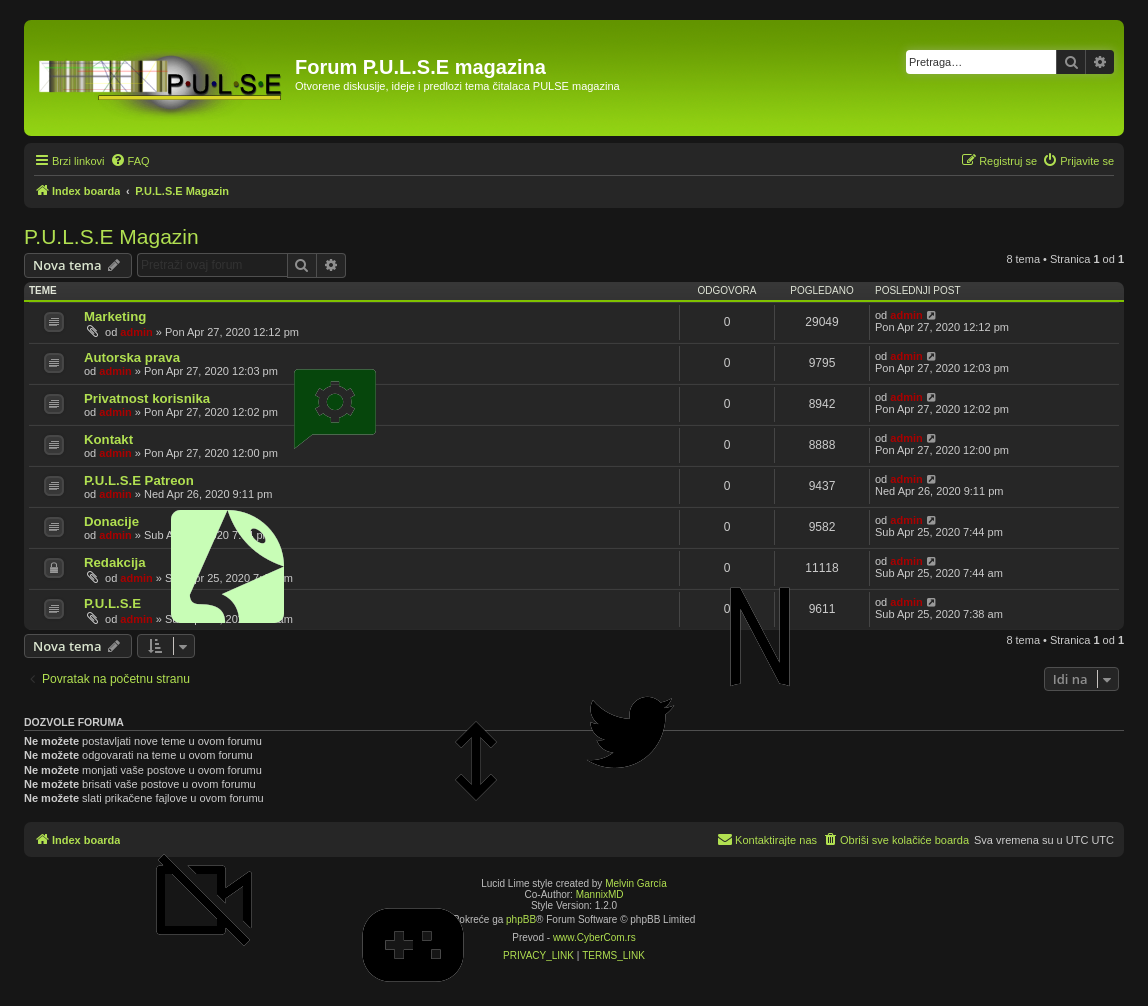 The height and width of the screenshot is (1006, 1148). Describe the element at coordinates (335, 406) in the screenshot. I see `open chat settings` at that location.